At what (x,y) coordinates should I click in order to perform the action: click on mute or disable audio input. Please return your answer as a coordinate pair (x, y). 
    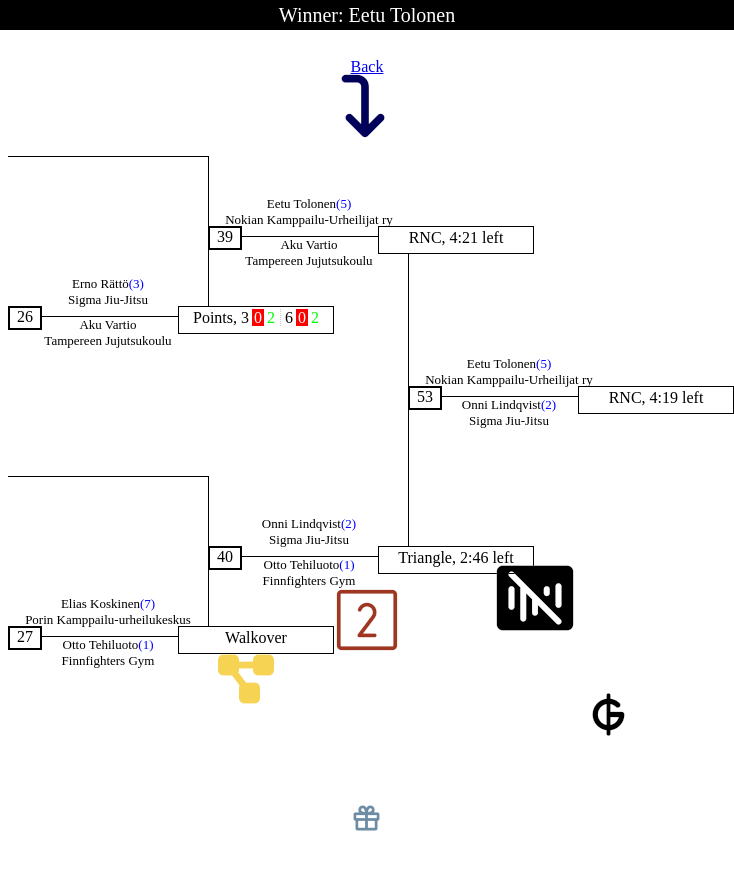
    Looking at the image, I should click on (535, 598).